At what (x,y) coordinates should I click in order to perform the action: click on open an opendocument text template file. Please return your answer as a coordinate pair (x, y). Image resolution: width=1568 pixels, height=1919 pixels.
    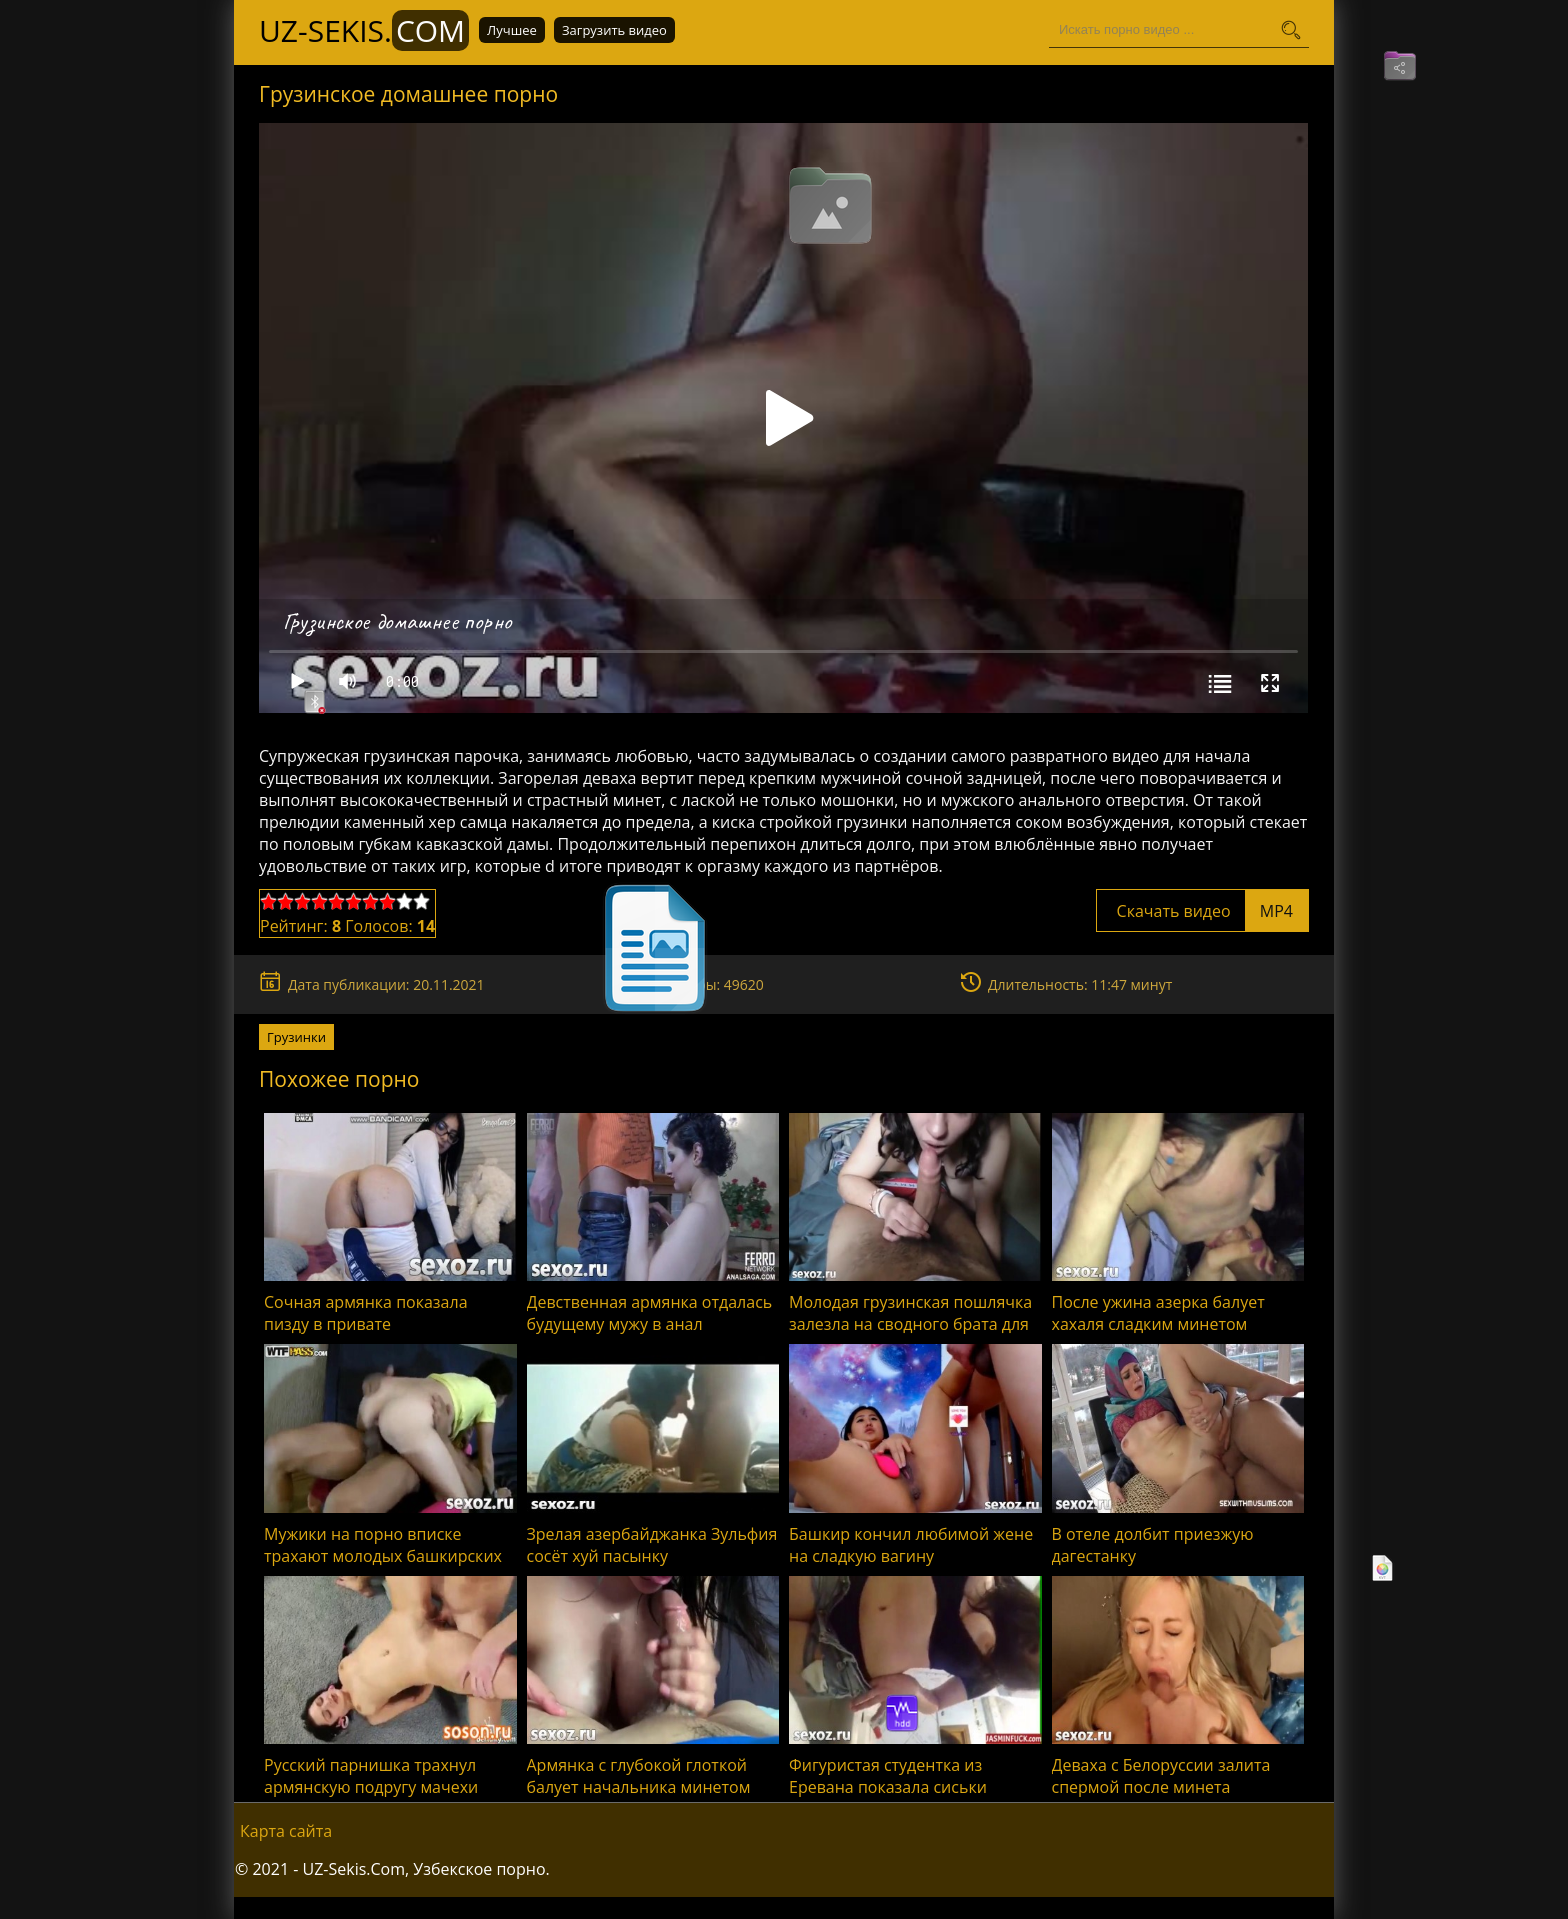
    Looking at the image, I should click on (655, 948).